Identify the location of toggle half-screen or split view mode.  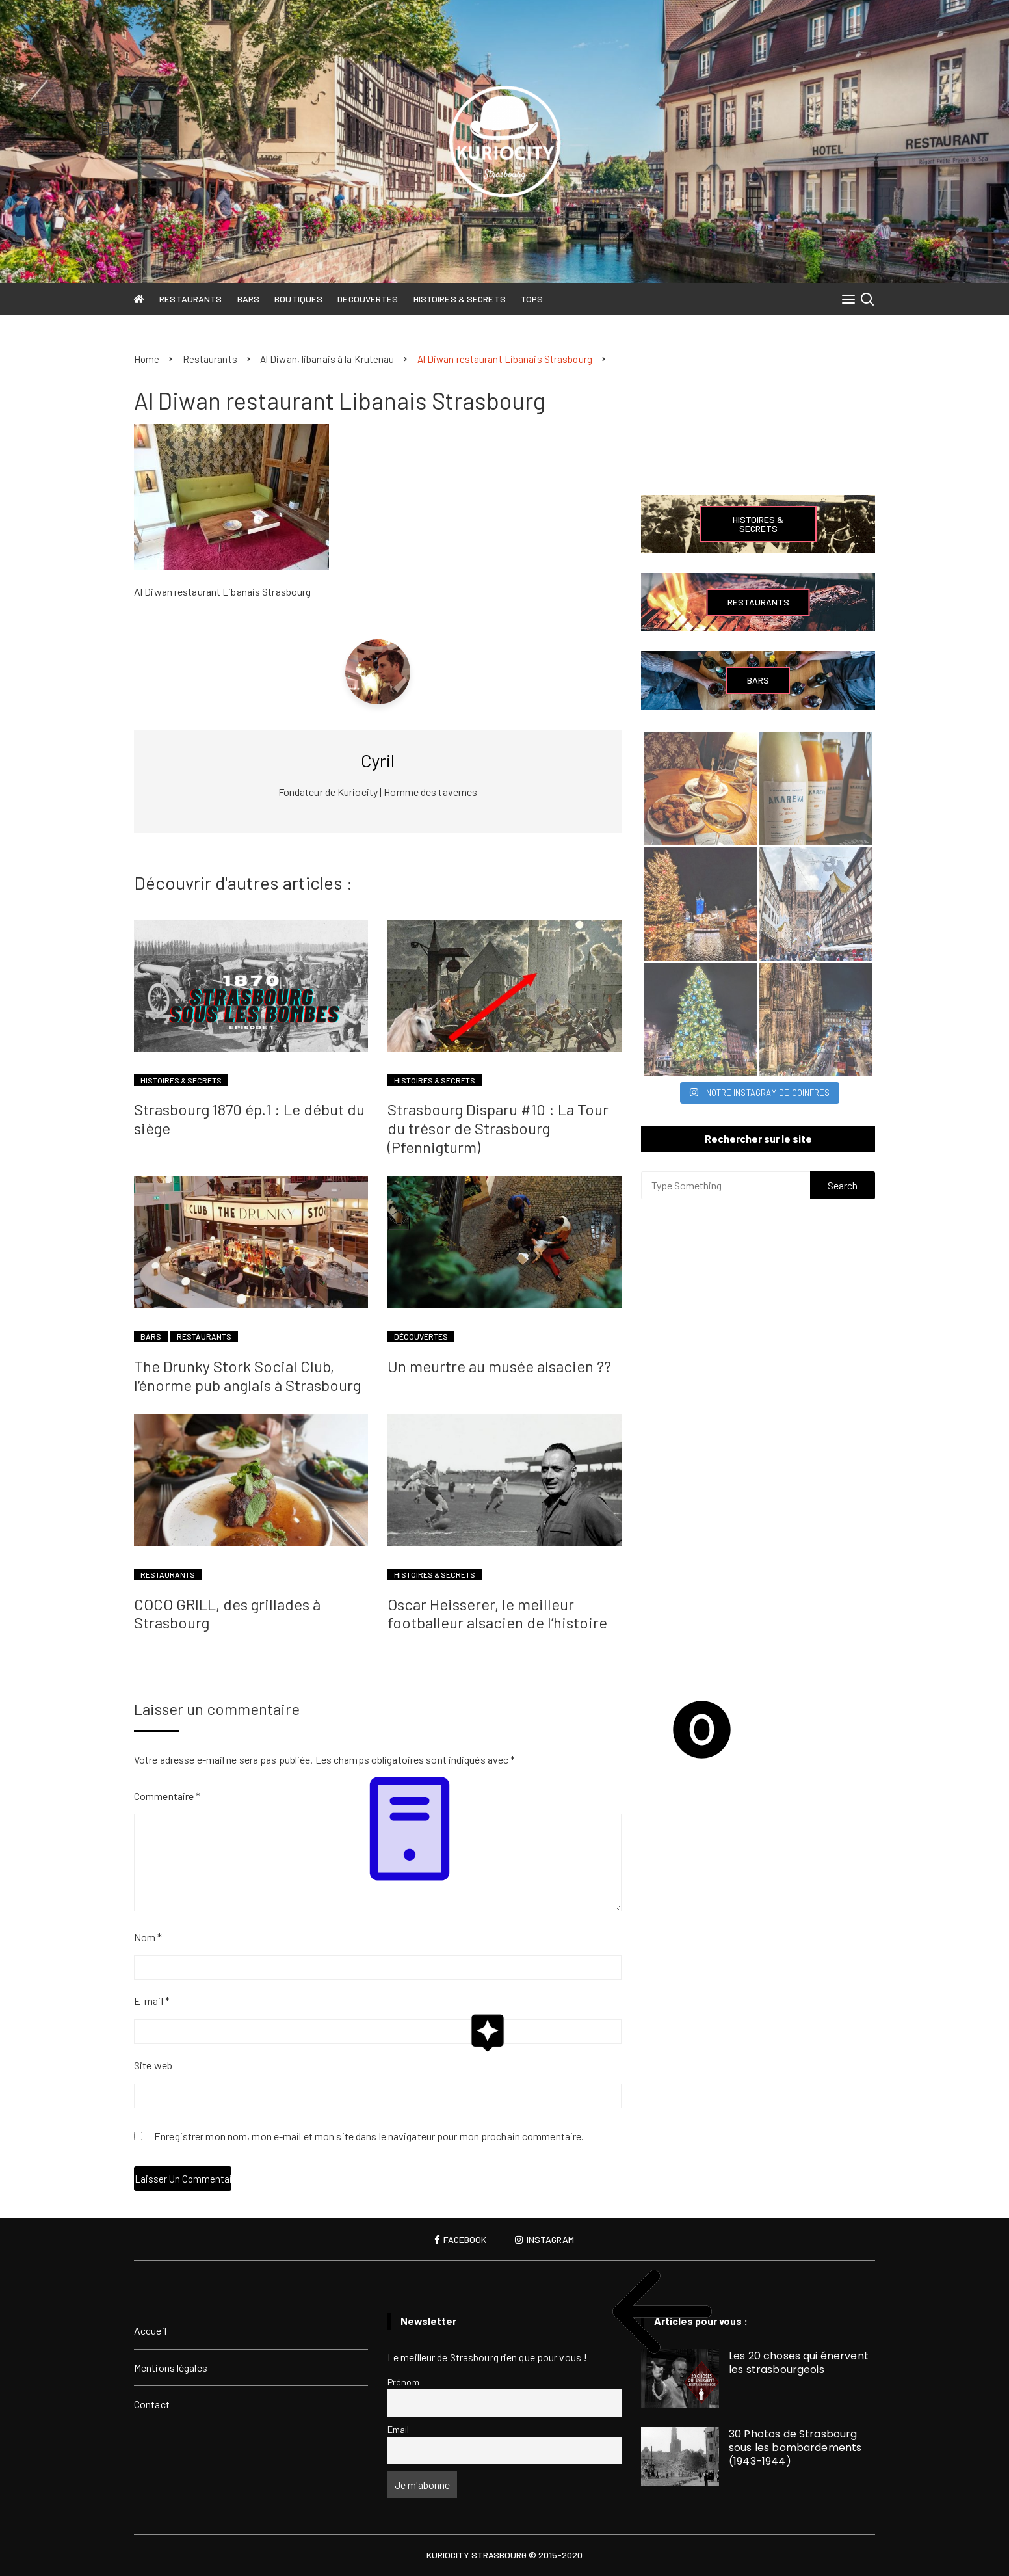
(102, 128).